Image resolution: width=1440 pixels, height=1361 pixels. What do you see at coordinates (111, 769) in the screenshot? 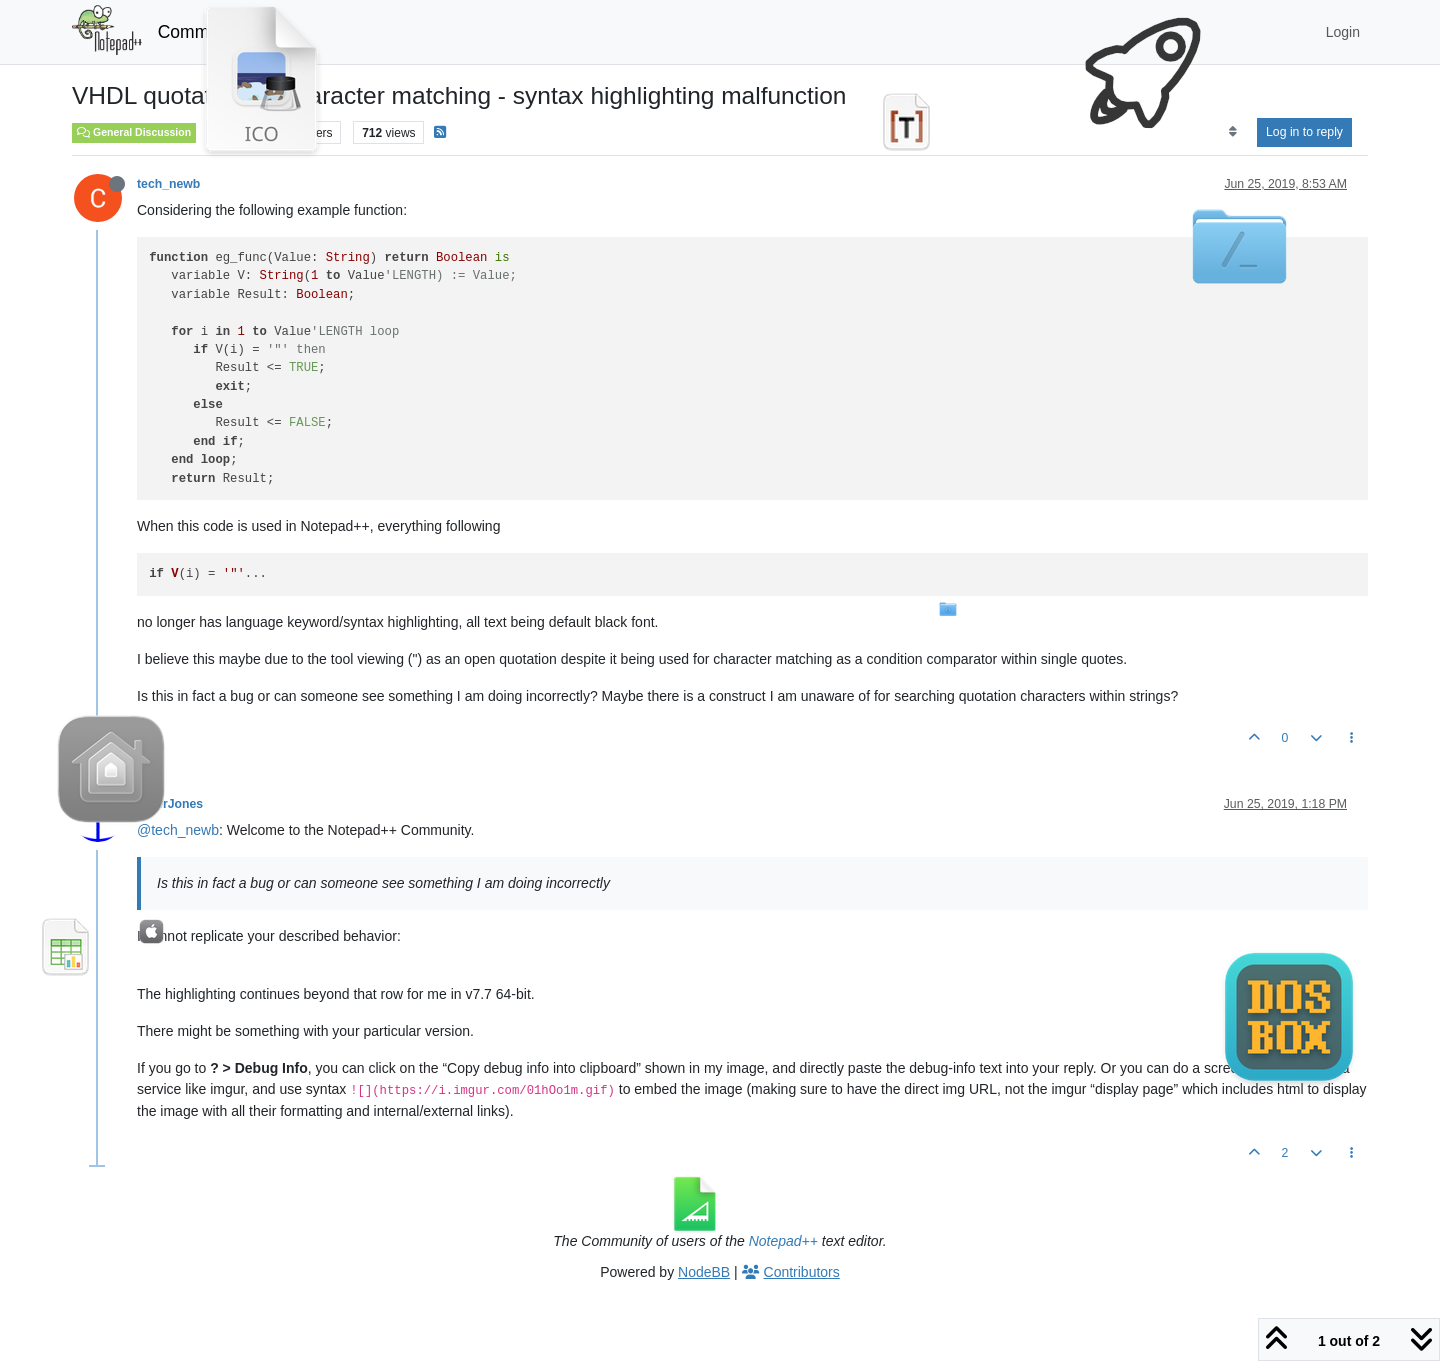
I see `open the home app` at bounding box center [111, 769].